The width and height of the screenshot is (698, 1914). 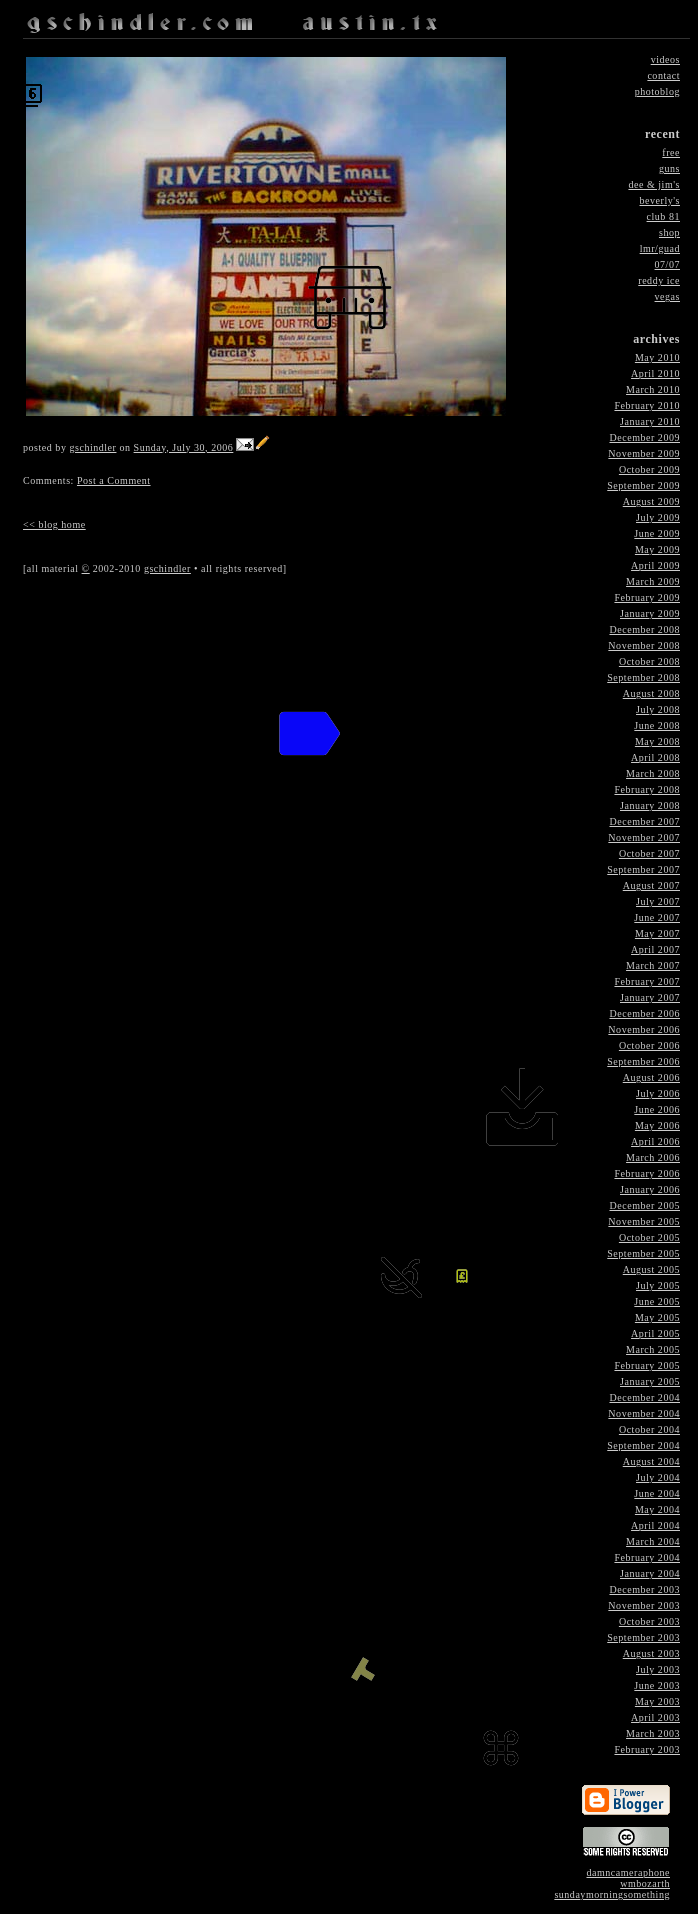 I want to click on indicates 6 items selected or filtered, so click(x=30, y=95).